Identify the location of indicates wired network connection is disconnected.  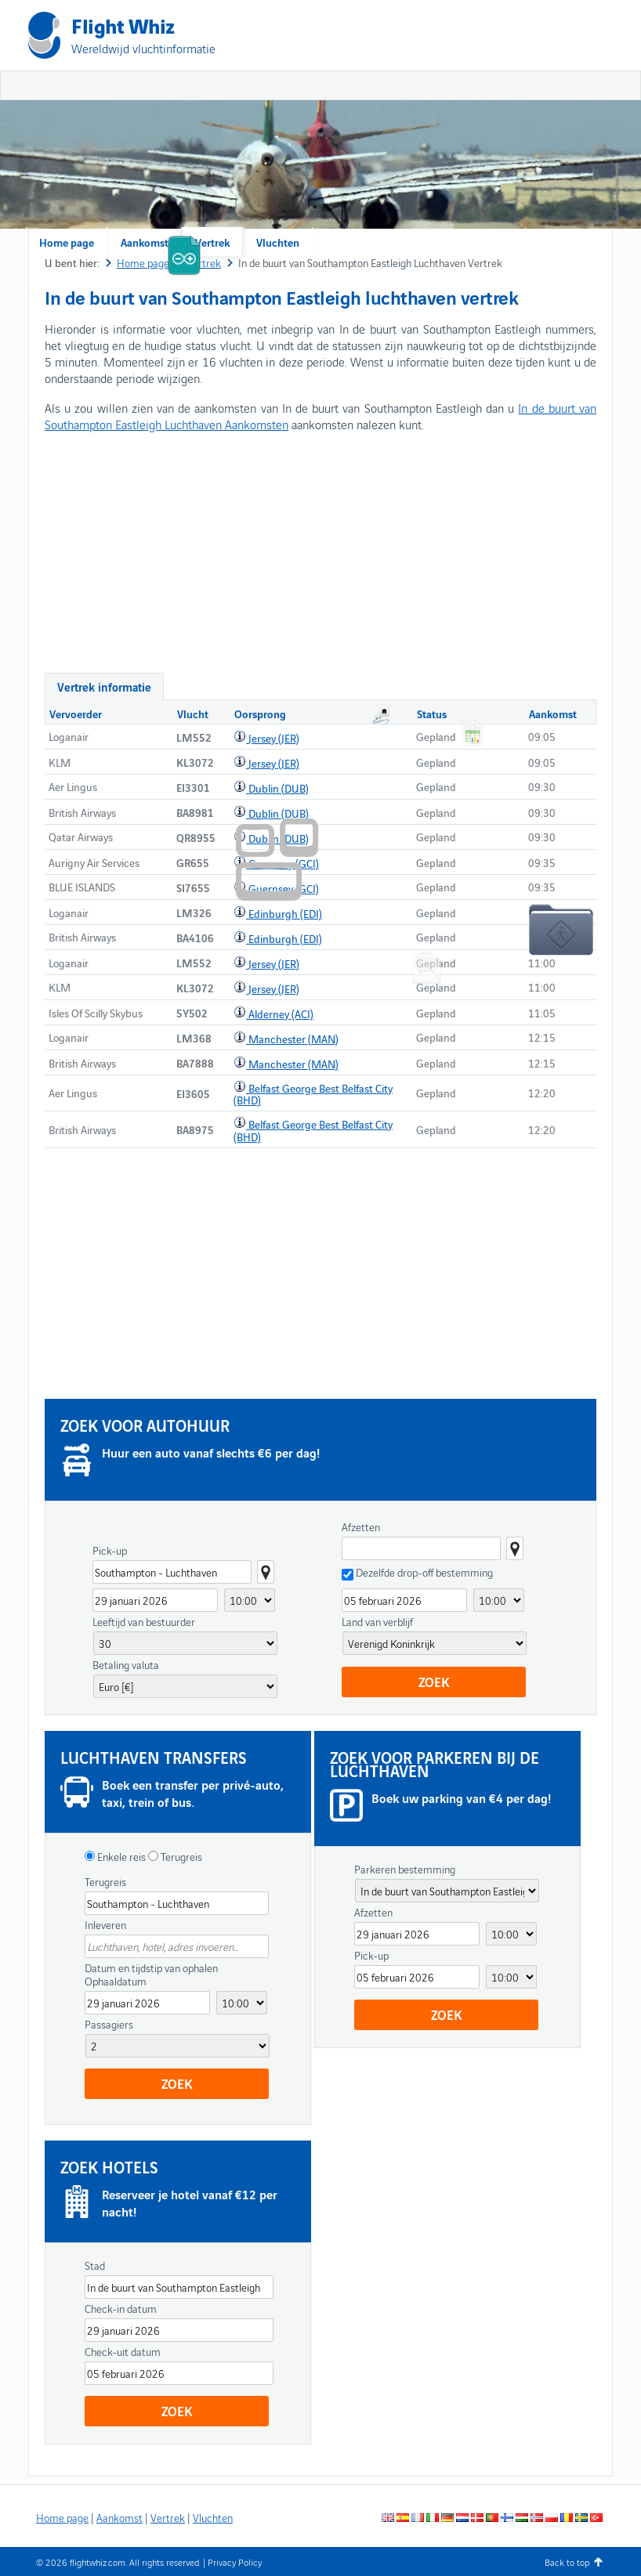
(382, 716).